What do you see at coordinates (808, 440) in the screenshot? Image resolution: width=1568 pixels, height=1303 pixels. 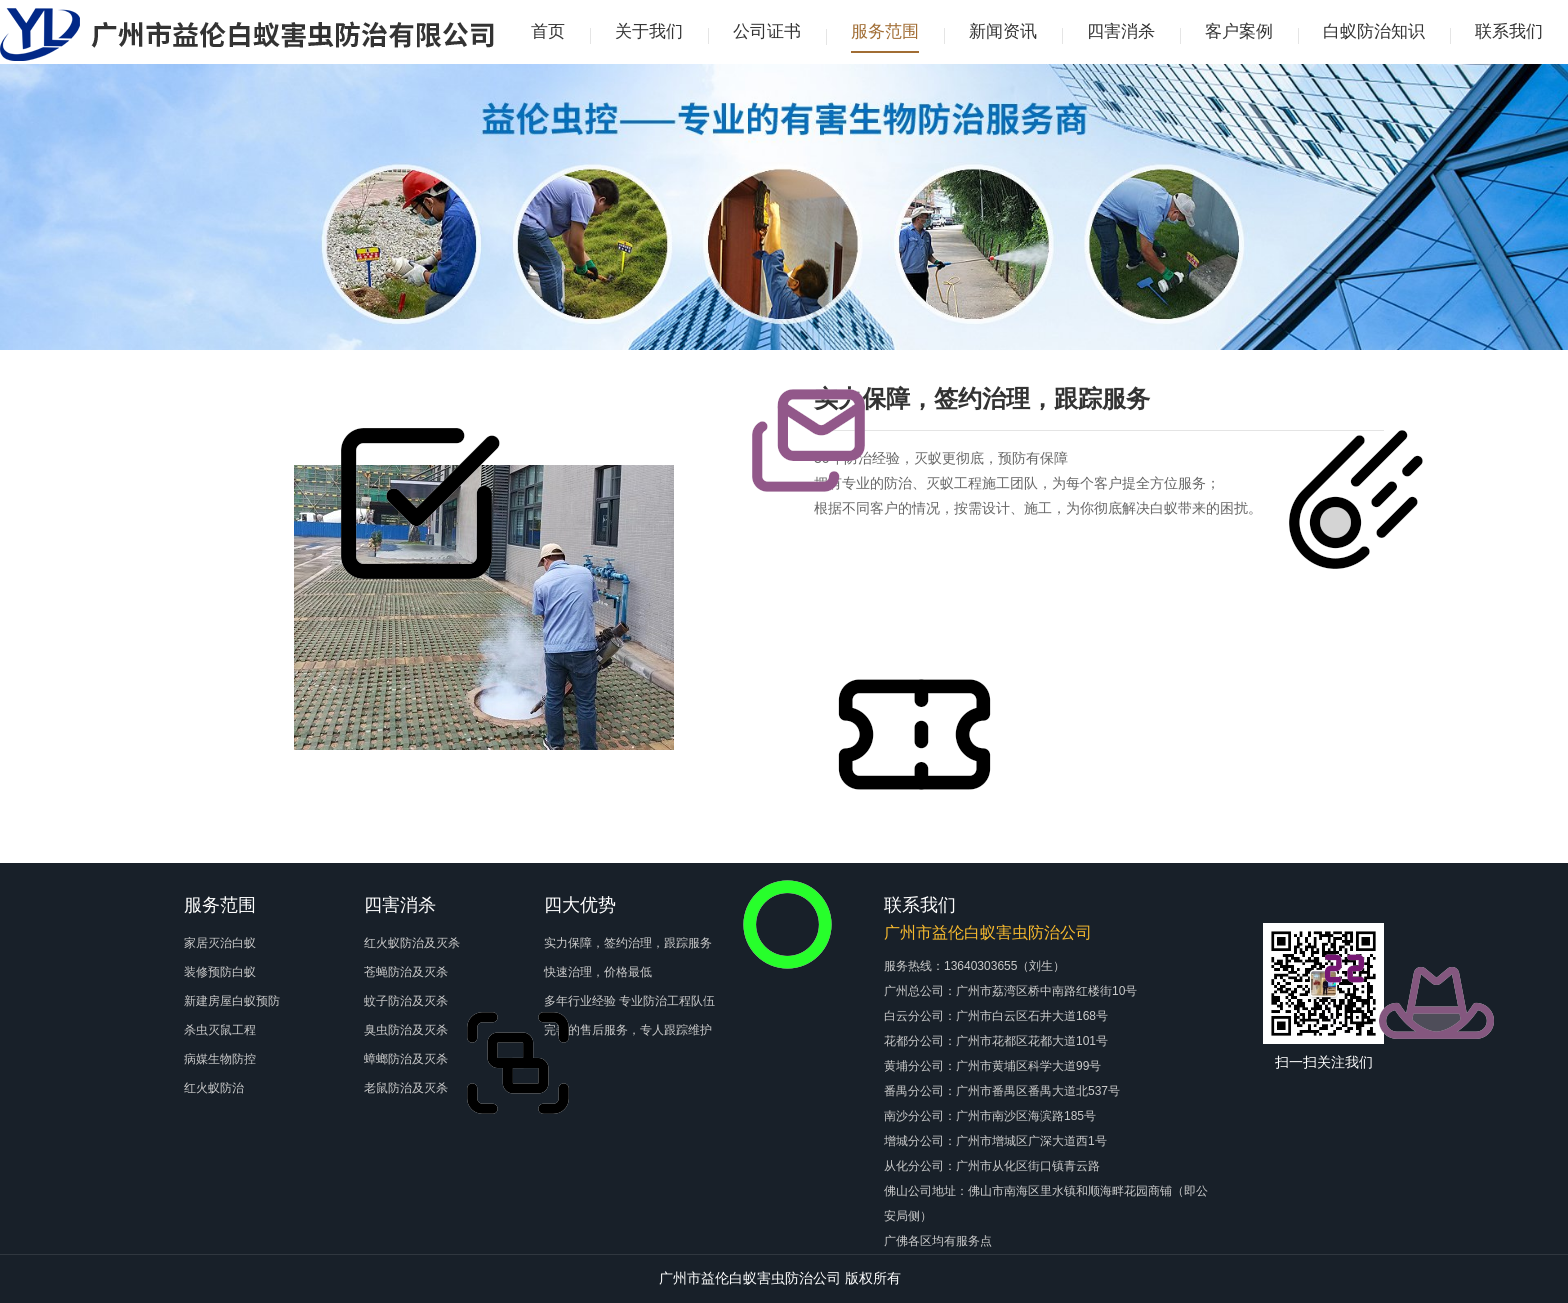 I see `view all emails in inbox` at bounding box center [808, 440].